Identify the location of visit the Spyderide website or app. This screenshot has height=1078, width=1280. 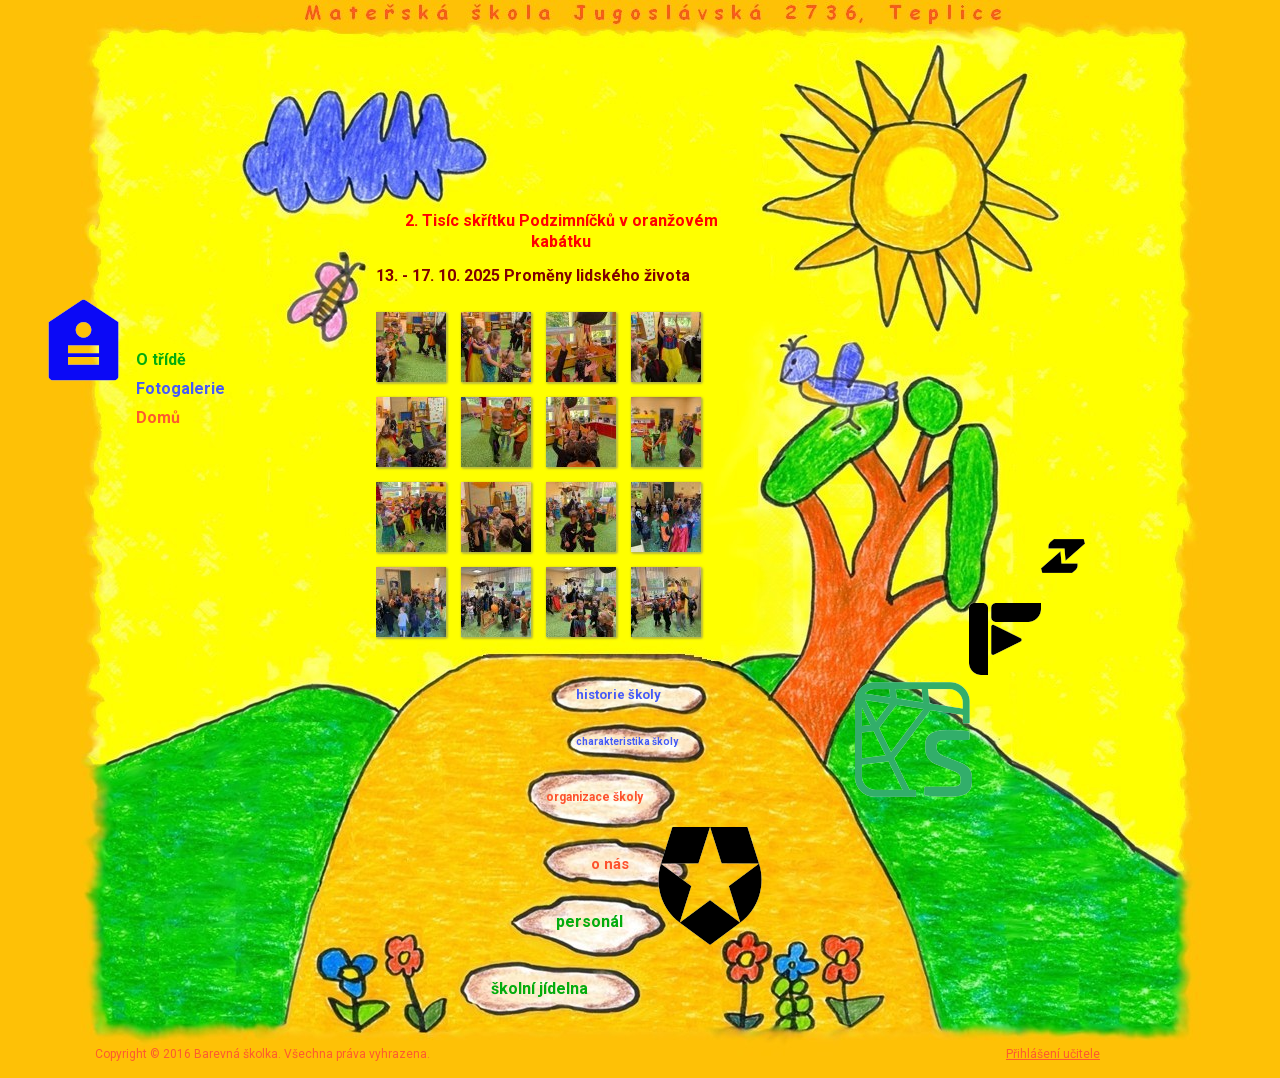
(913, 739).